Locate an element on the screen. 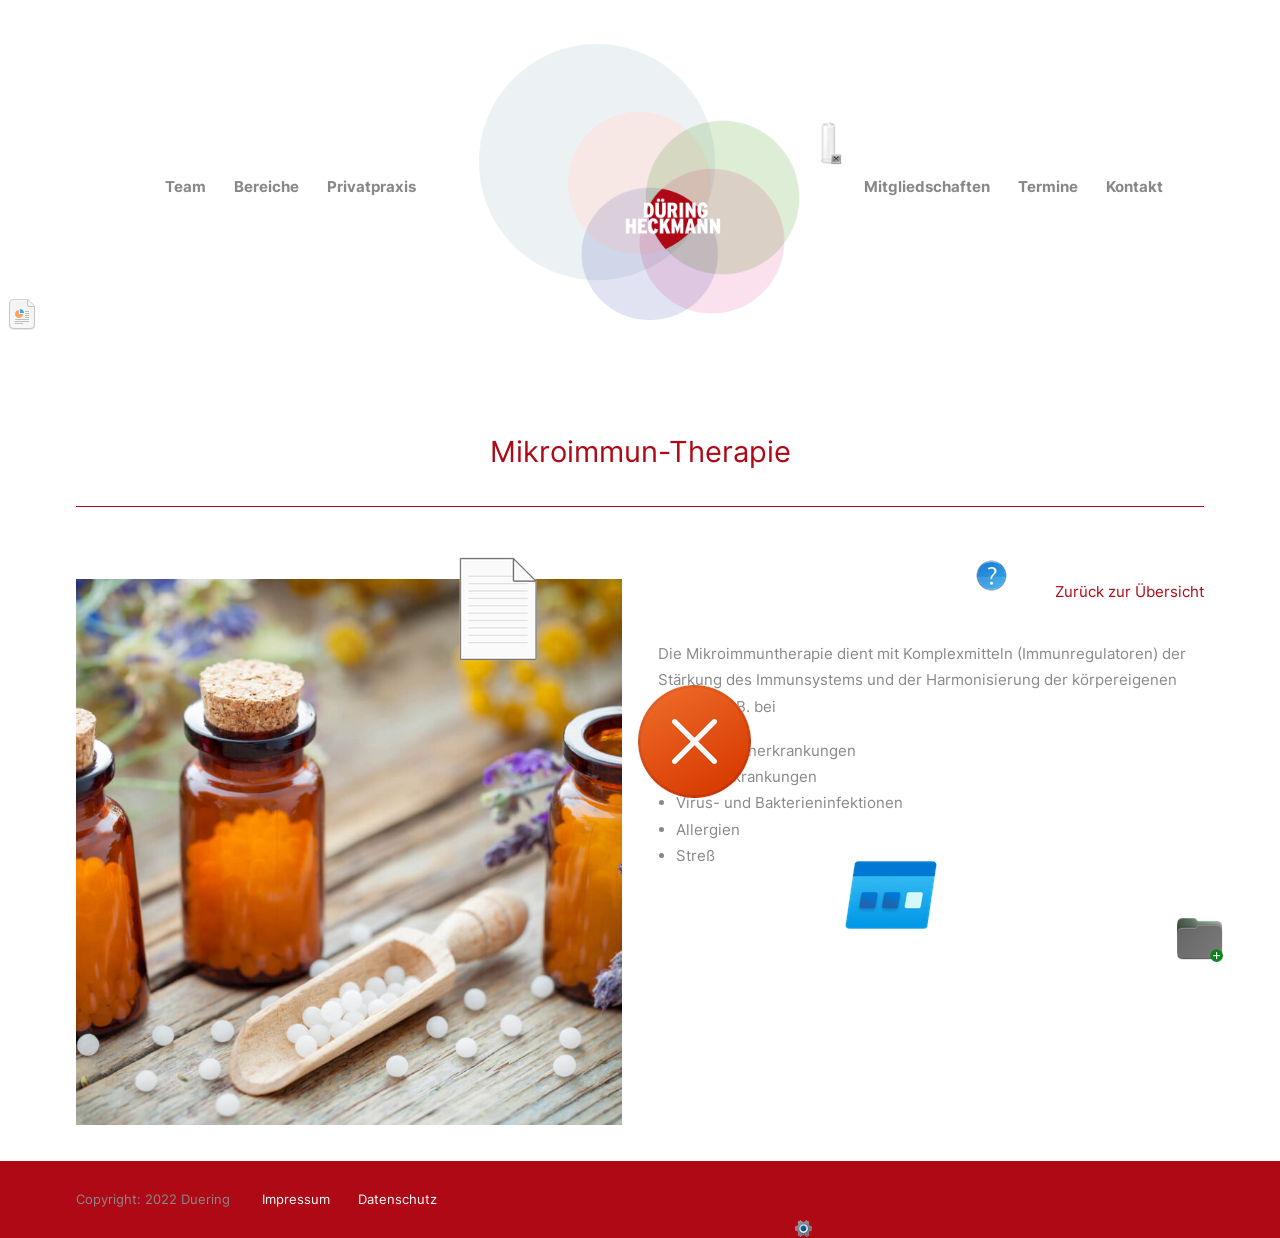 This screenshot has width=1280, height=1238. access frequently asked questions is located at coordinates (991, 575).